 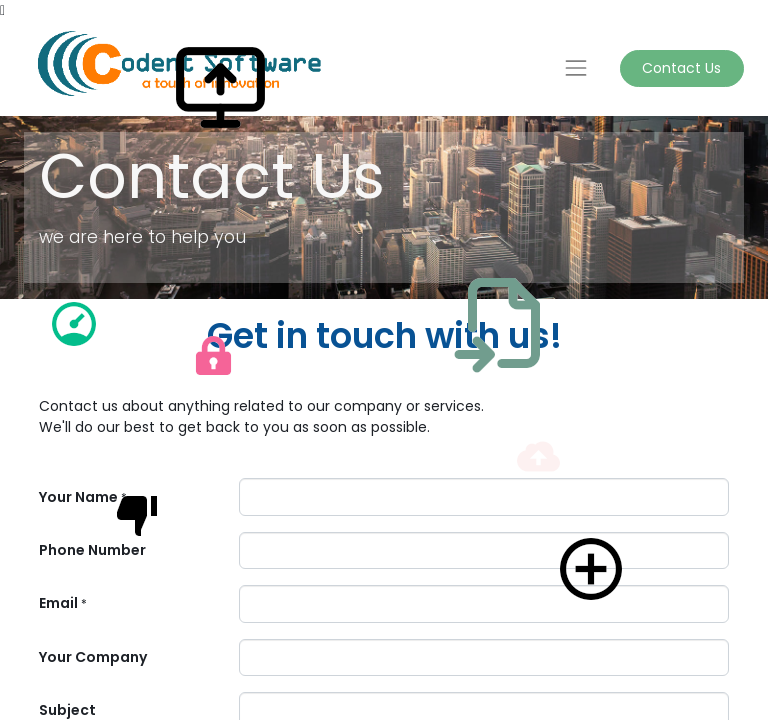 I want to click on add a new item, so click(x=591, y=569).